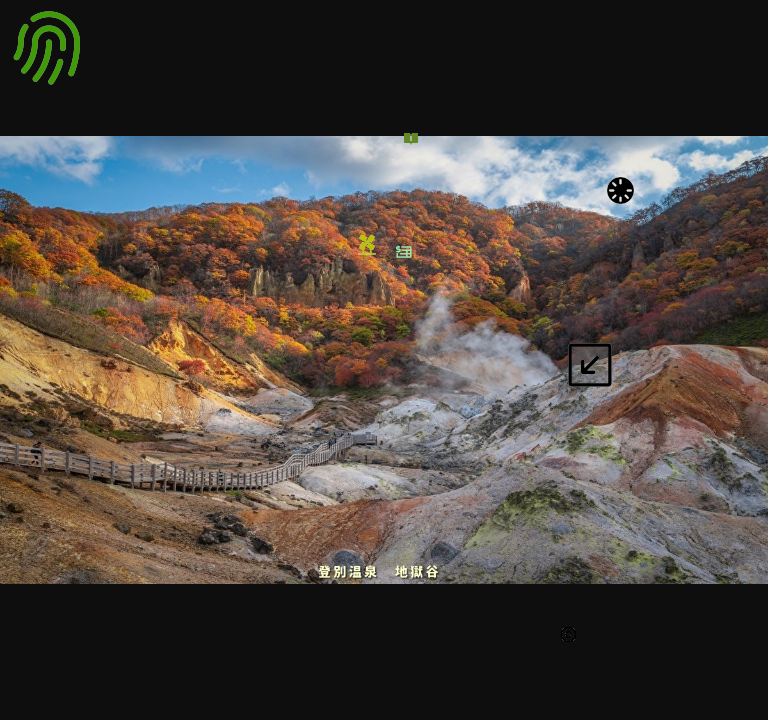 This screenshot has width=768, height=720. I want to click on view copyright information, so click(568, 634).